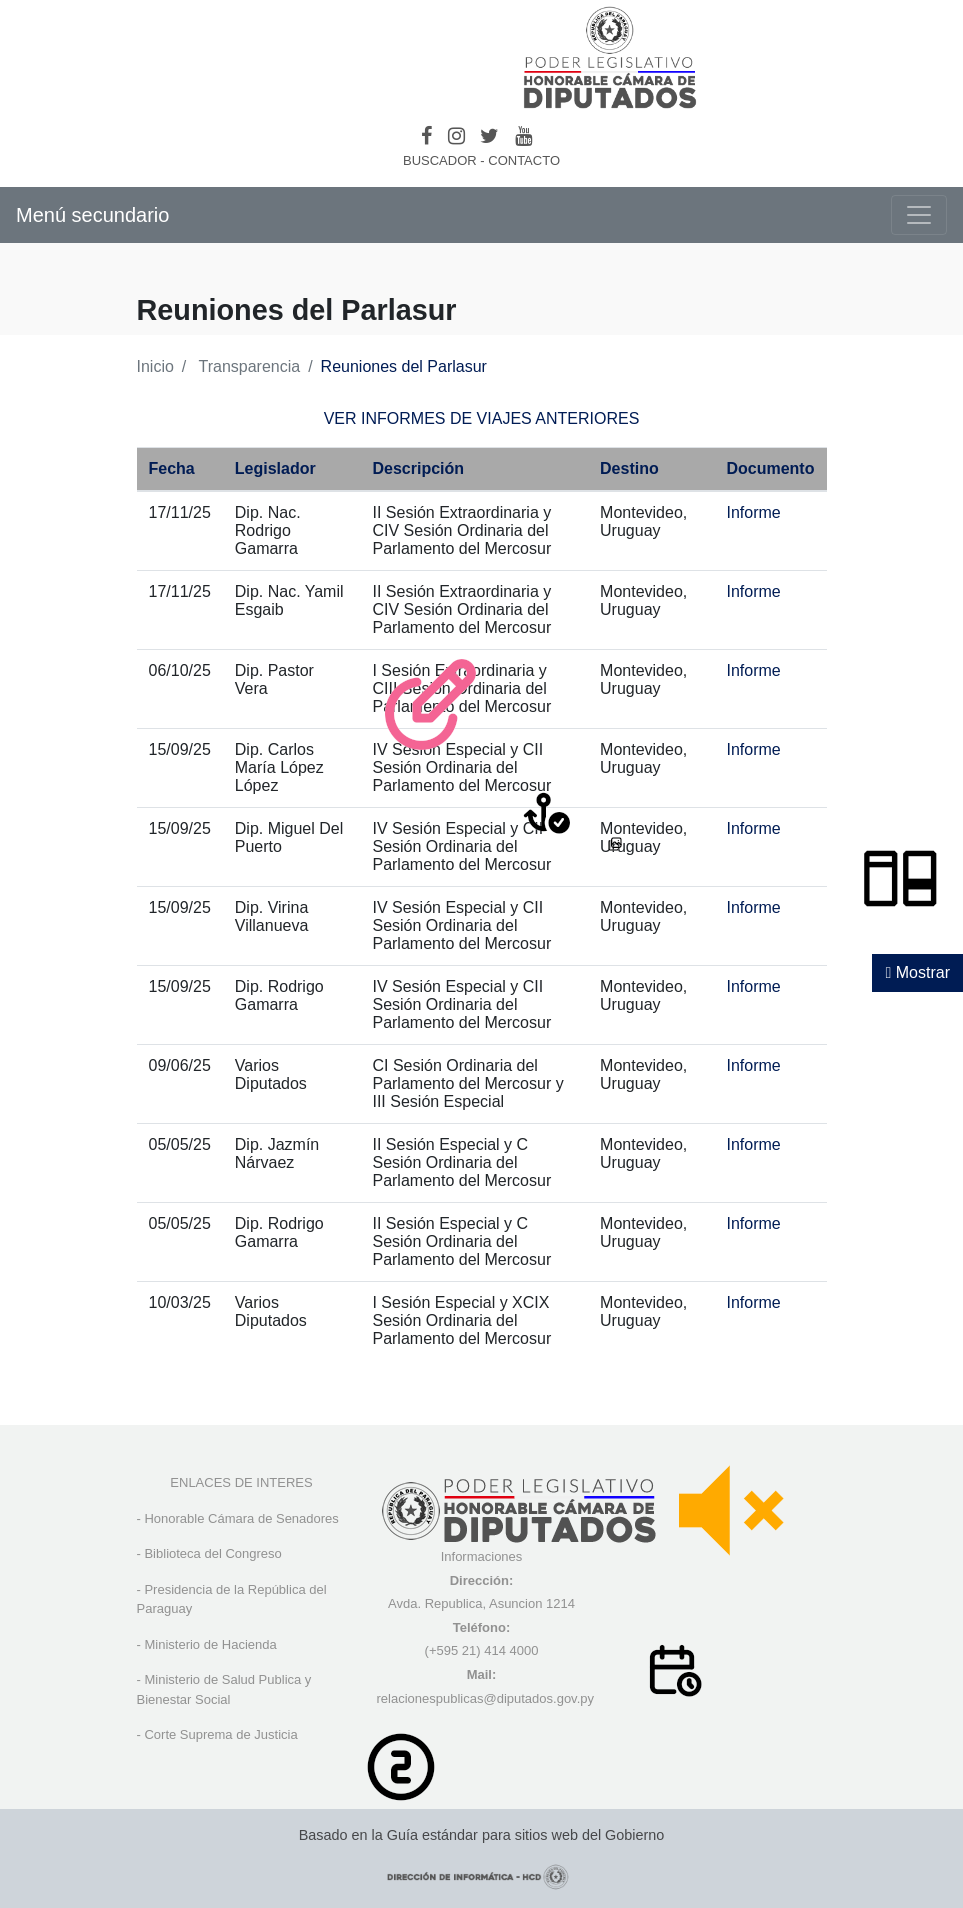 This screenshot has width=963, height=1908. I want to click on access your photo library, so click(615, 844).